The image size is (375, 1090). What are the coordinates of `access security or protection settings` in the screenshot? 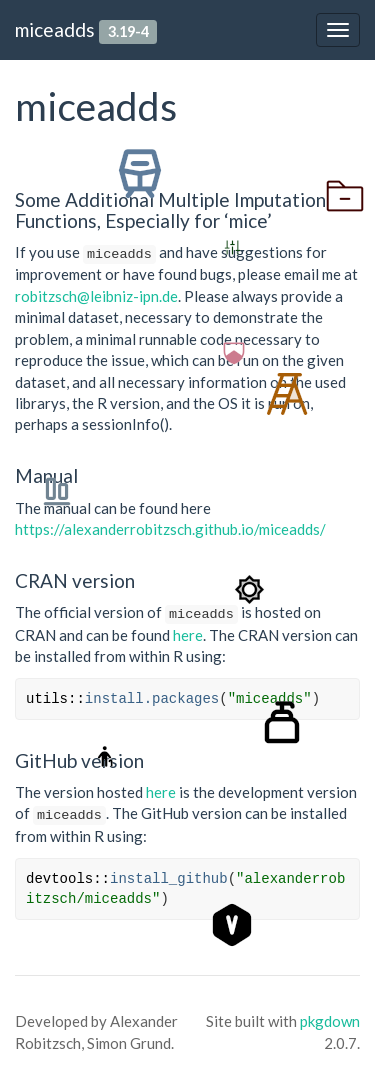 It's located at (234, 352).